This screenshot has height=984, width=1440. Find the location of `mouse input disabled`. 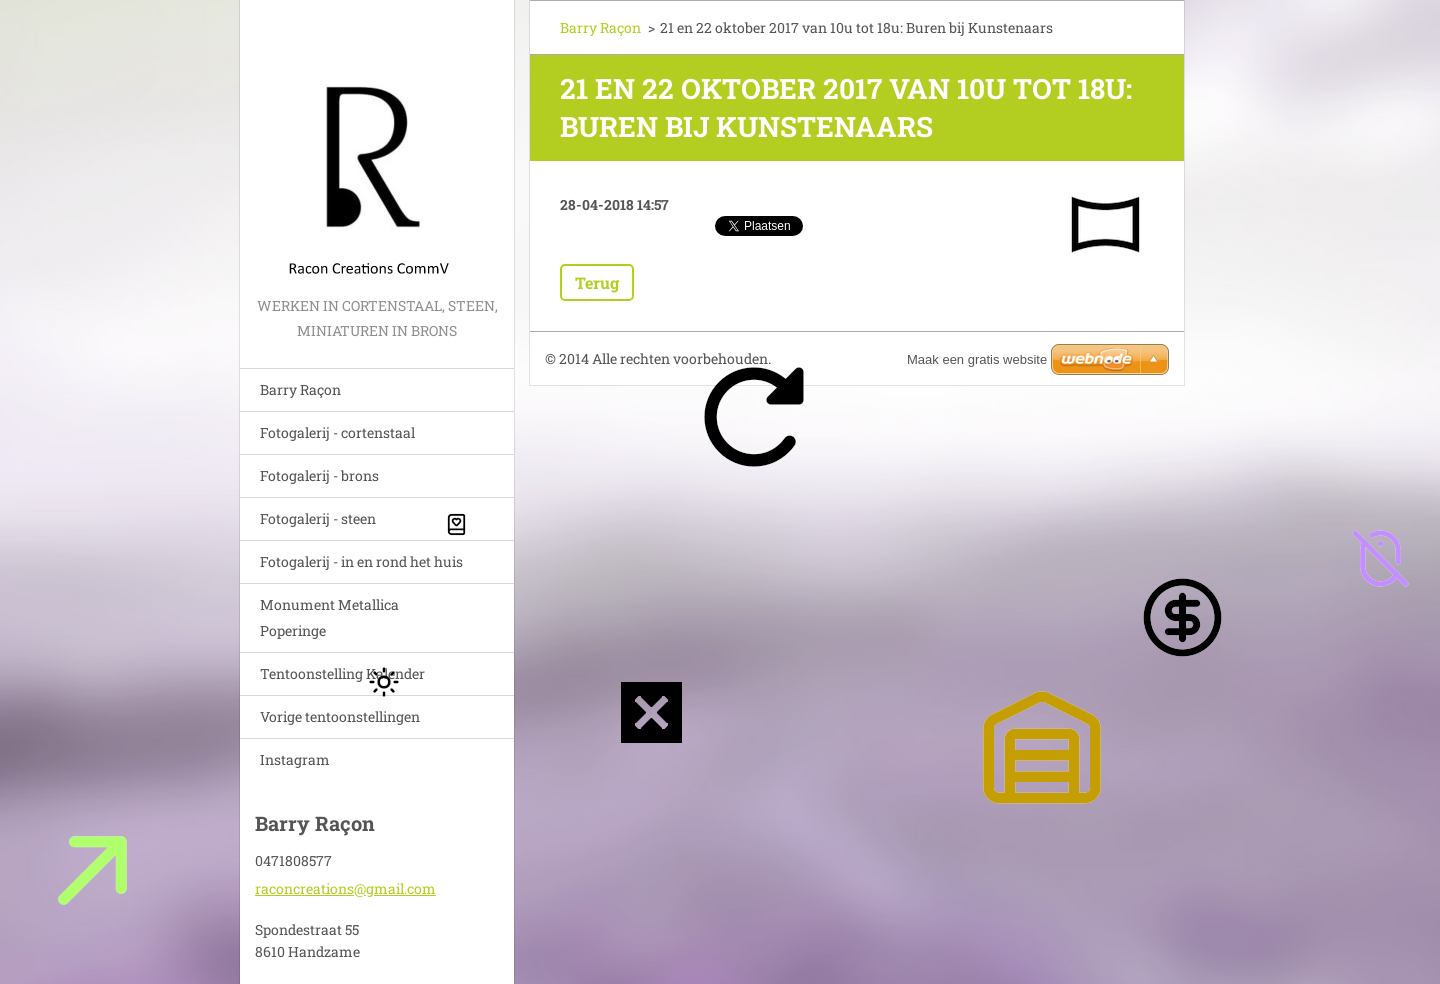

mouse input disabled is located at coordinates (1380, 558).